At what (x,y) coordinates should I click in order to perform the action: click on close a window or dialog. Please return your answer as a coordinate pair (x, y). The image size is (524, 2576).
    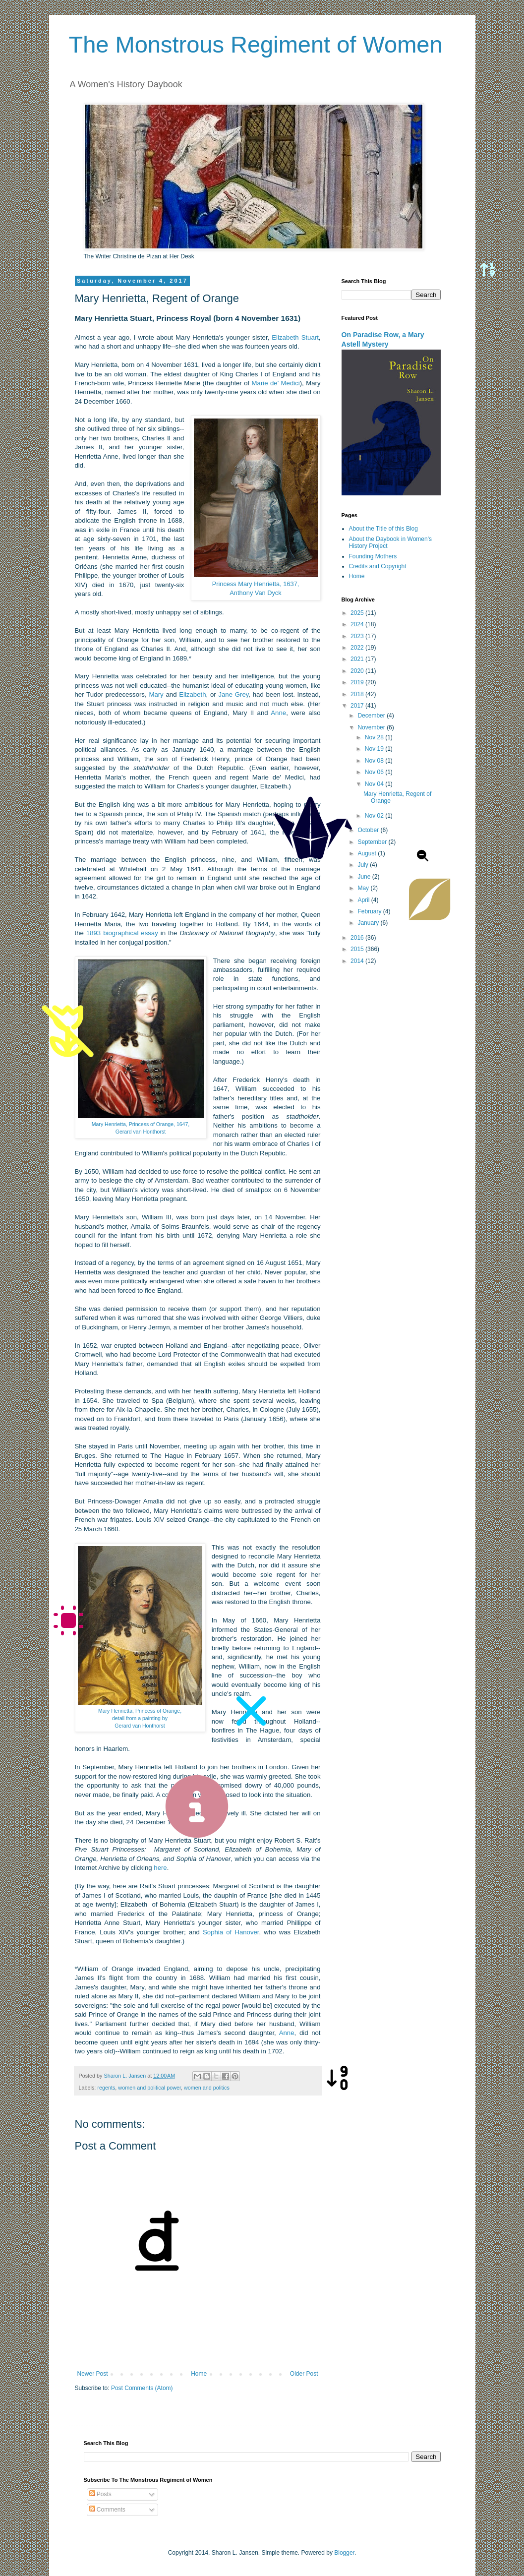
    Looking at the image, I should click on (251, 1711).